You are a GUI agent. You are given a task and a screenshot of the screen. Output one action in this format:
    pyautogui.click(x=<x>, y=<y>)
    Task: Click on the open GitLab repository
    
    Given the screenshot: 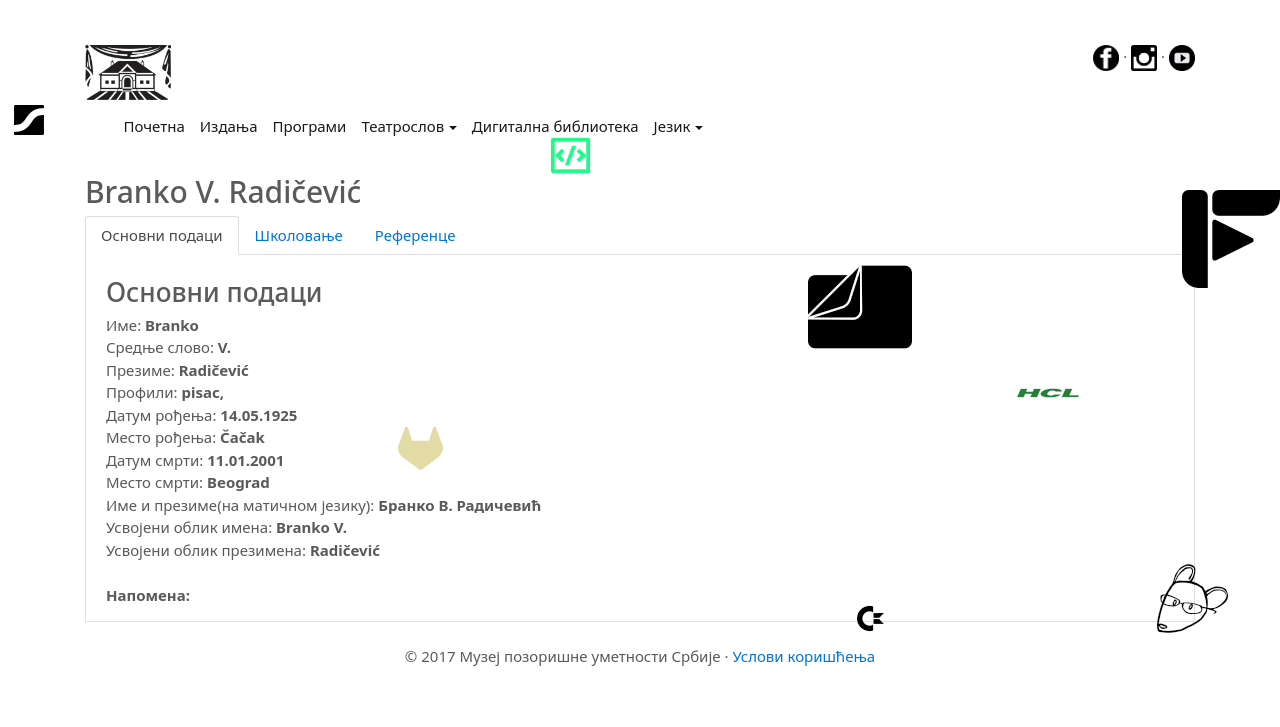 What is the action you would take?
    pyautogui.click(x=420, y=448)
    